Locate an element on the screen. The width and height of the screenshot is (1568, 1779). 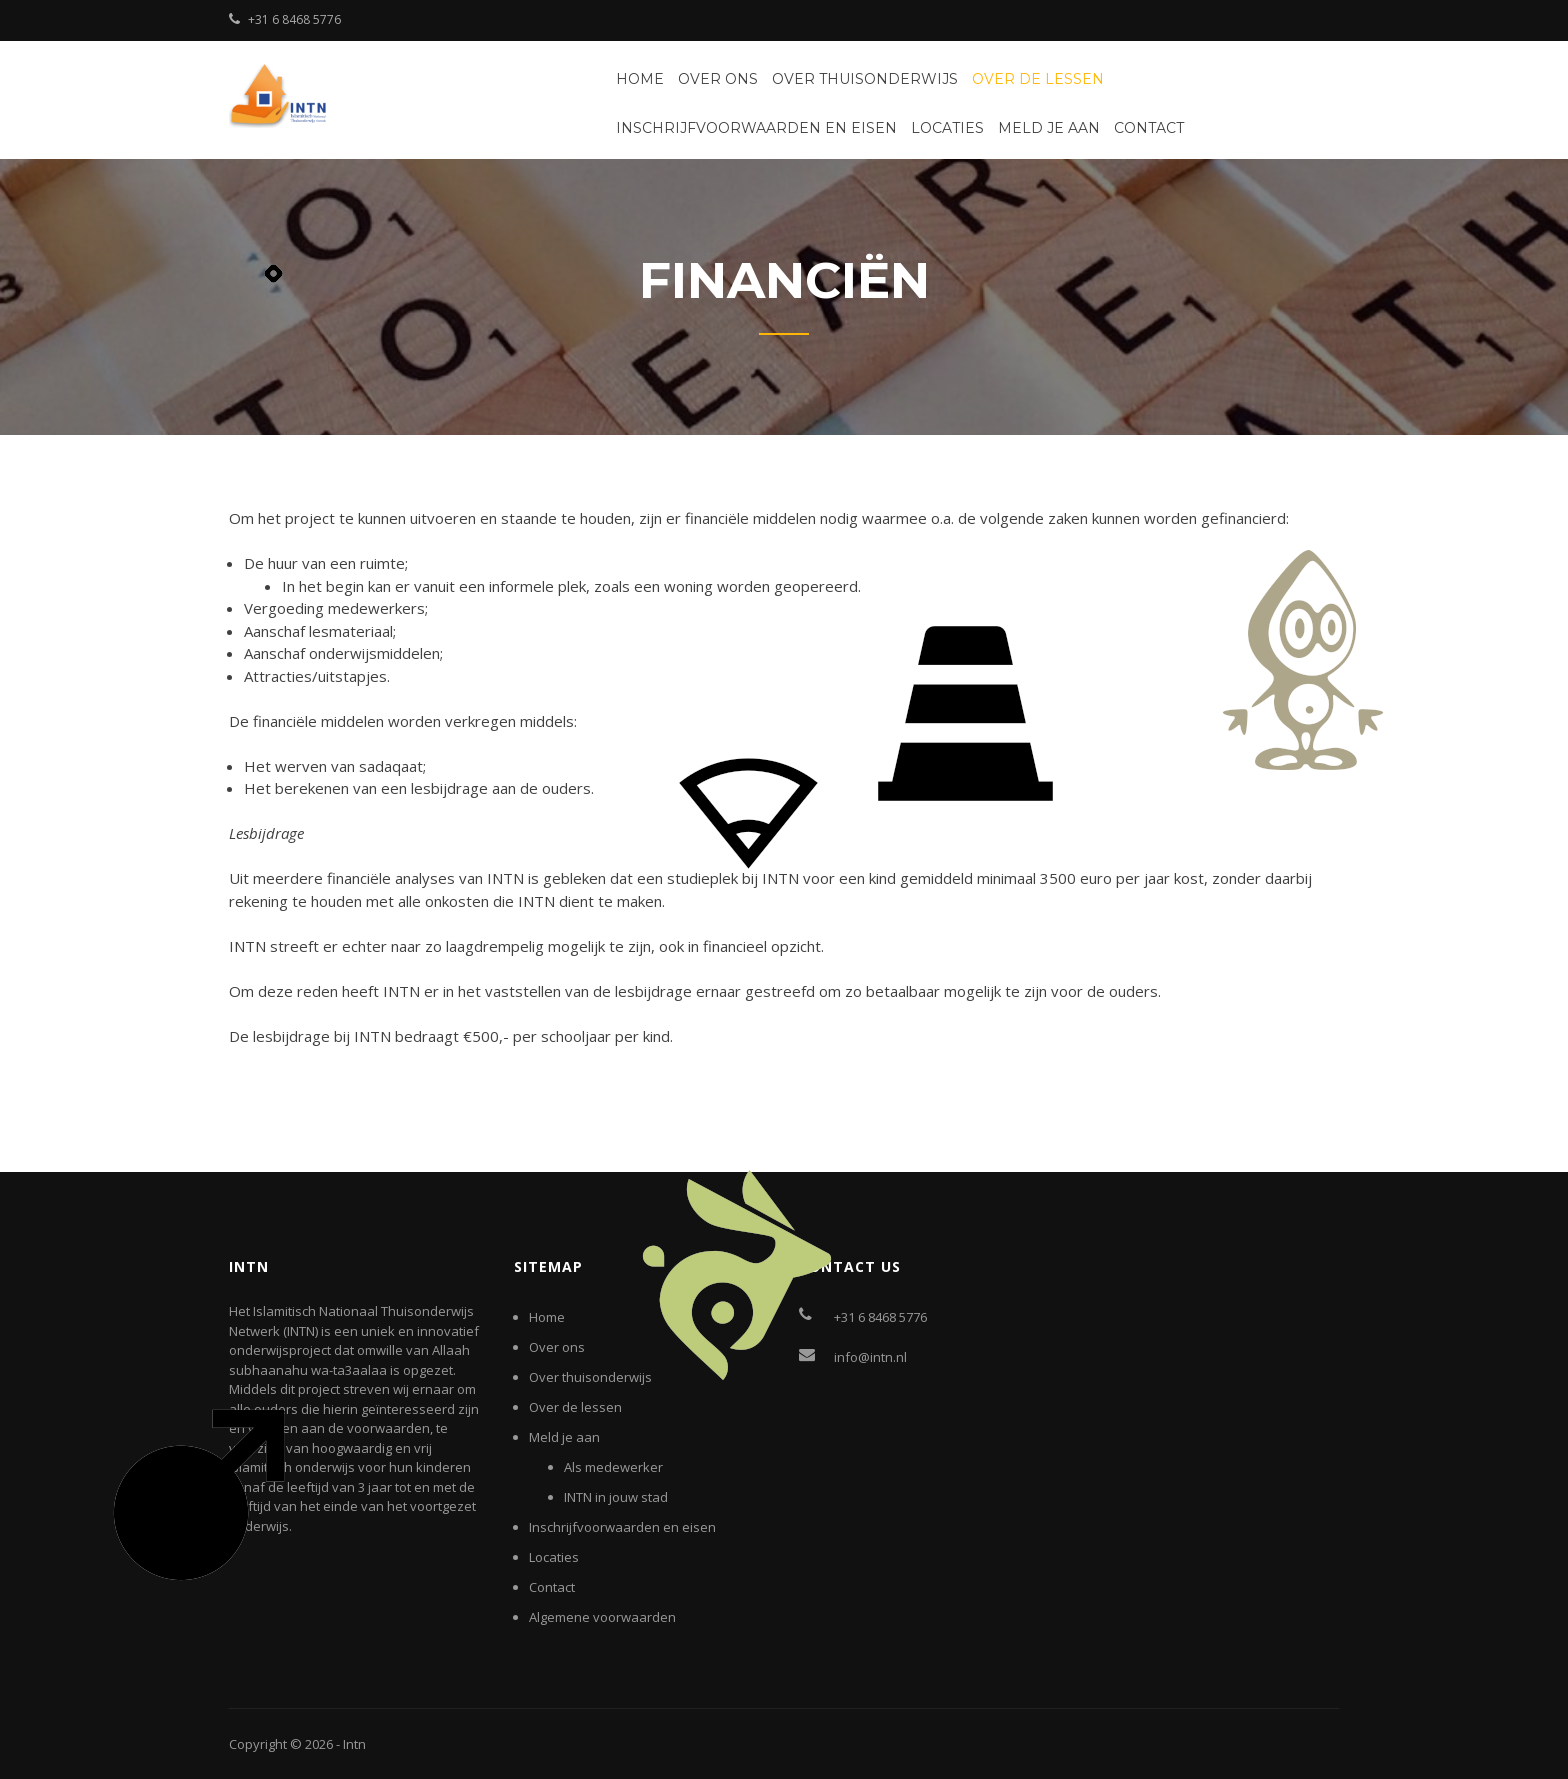
visit hashnode developer blog platform is located at coordinates (273, 273).